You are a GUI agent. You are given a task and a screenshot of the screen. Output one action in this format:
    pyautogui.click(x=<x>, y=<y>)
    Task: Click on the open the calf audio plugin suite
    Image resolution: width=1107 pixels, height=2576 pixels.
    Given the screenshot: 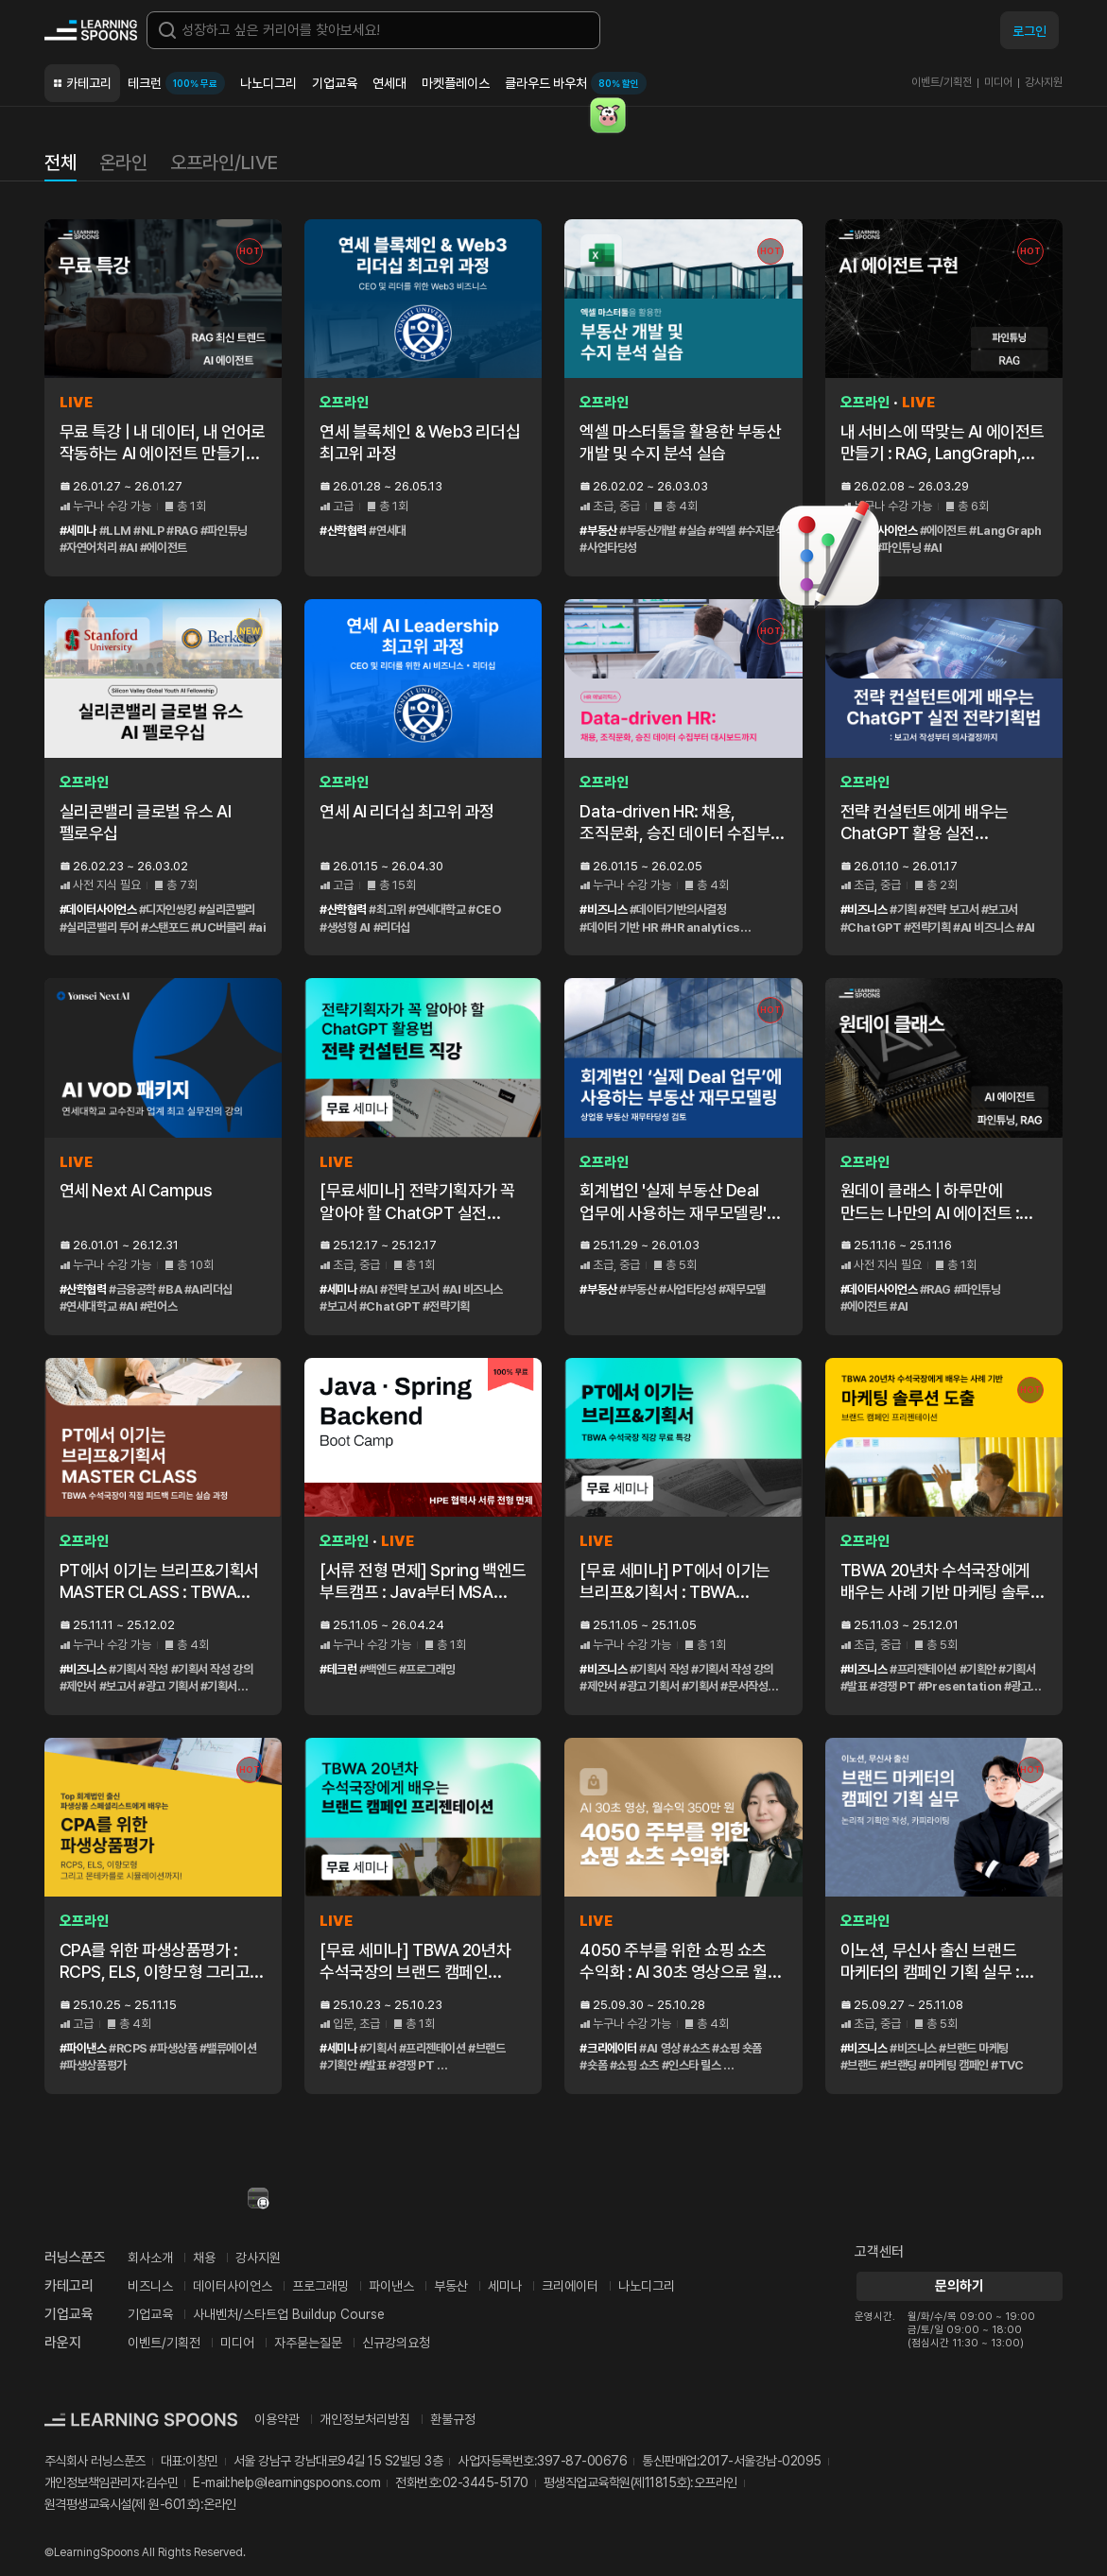 What is the action you would take?
    pyautogui.click(x=608, y=115)
    